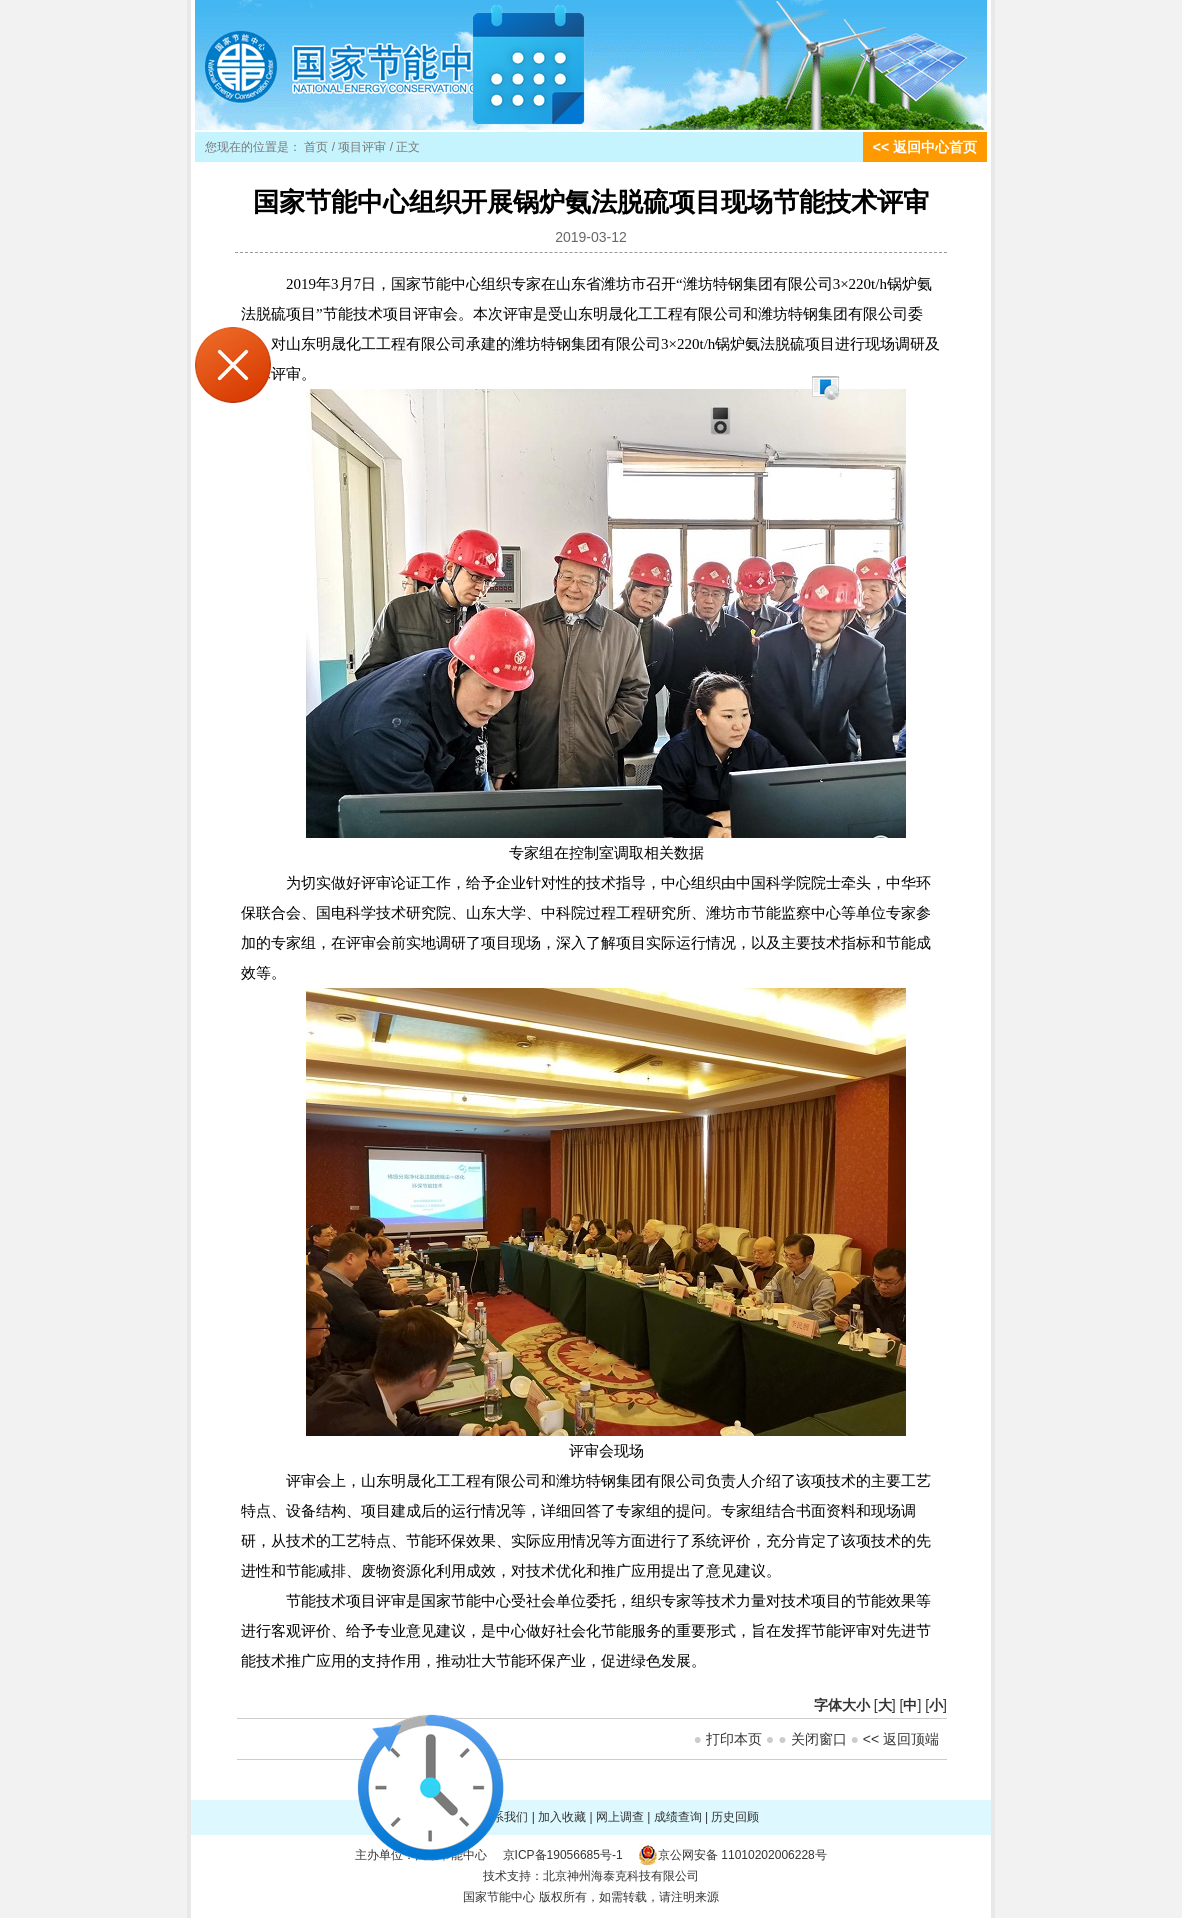  I want to click on open the calendar app, so click(528, 68).